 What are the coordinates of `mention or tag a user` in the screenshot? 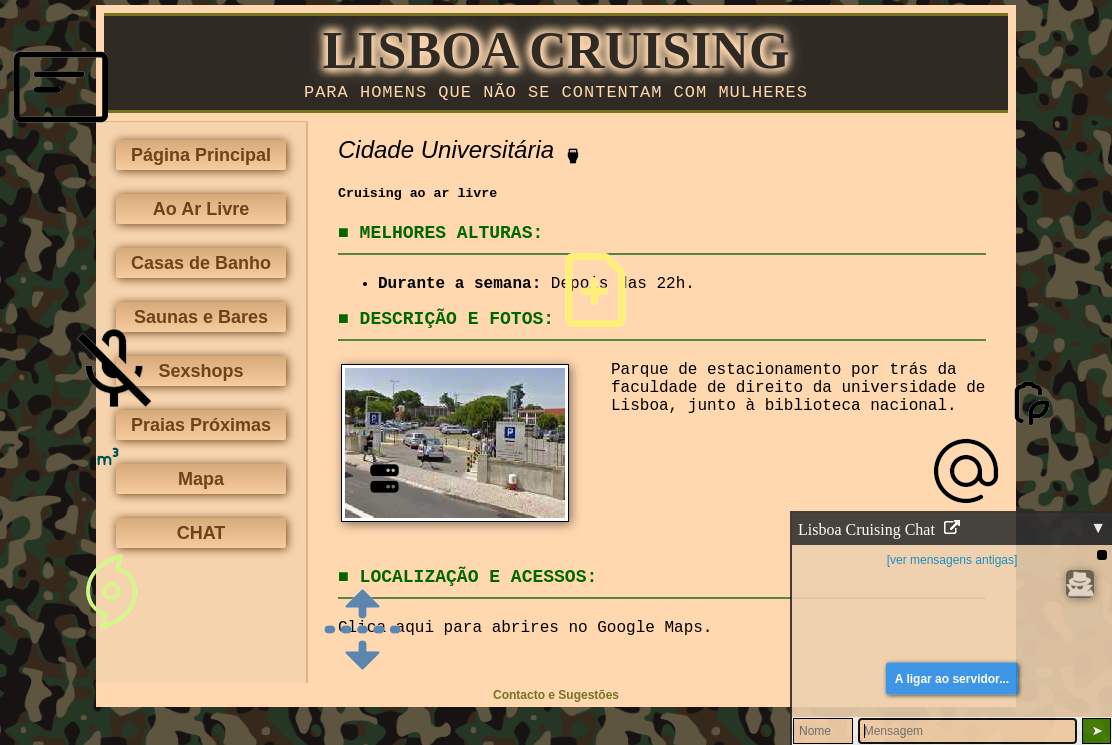 It's located at (966, 471).